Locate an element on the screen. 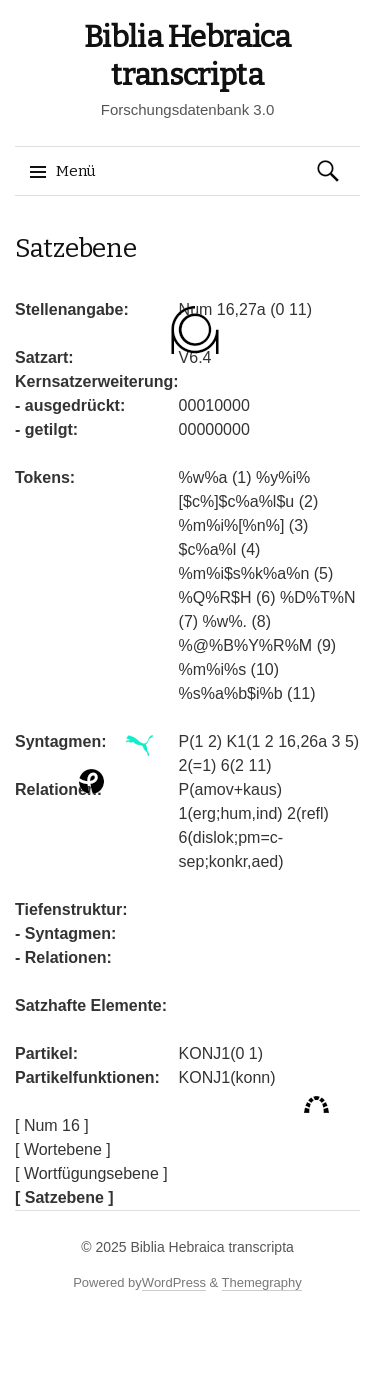  mastercomfig logo - a Team Fortress 2 performance optimization tool is located at coordinates (195, 330).